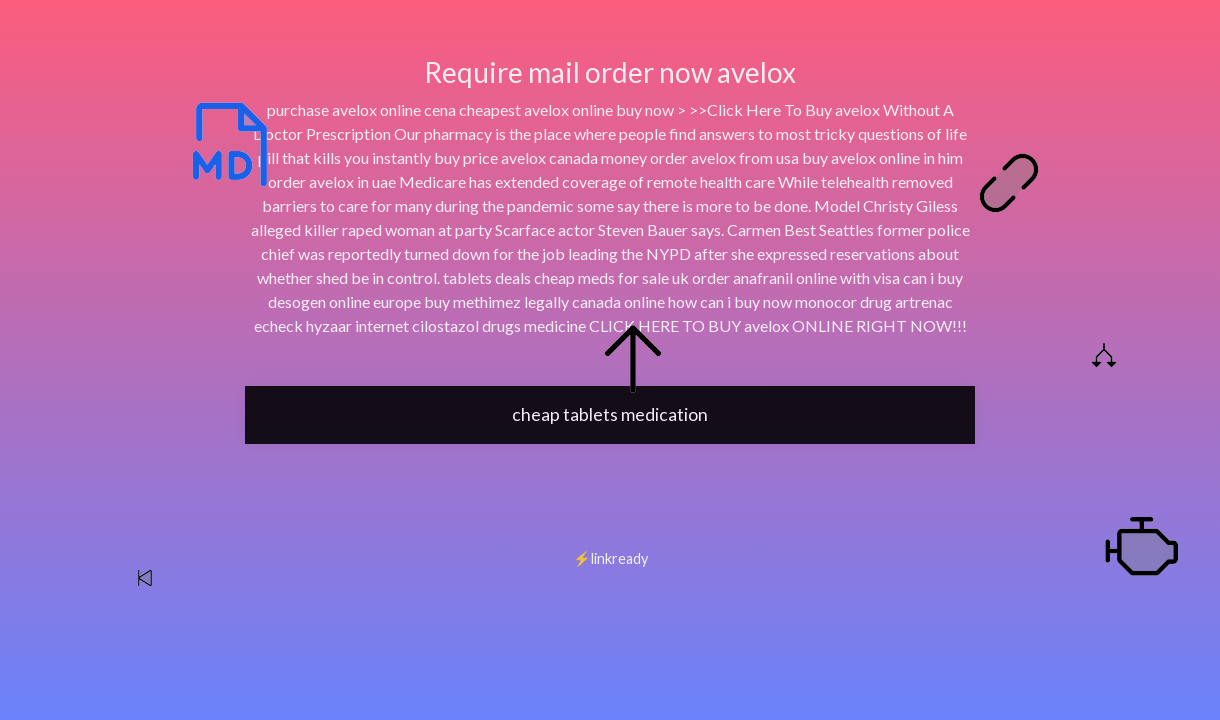 The width and height of the screenshot is (1220, 720). What do you see at coordinates (231, 144) in the screenshot?
I see `markdown file type indicator` at bounding box center [231, 144].